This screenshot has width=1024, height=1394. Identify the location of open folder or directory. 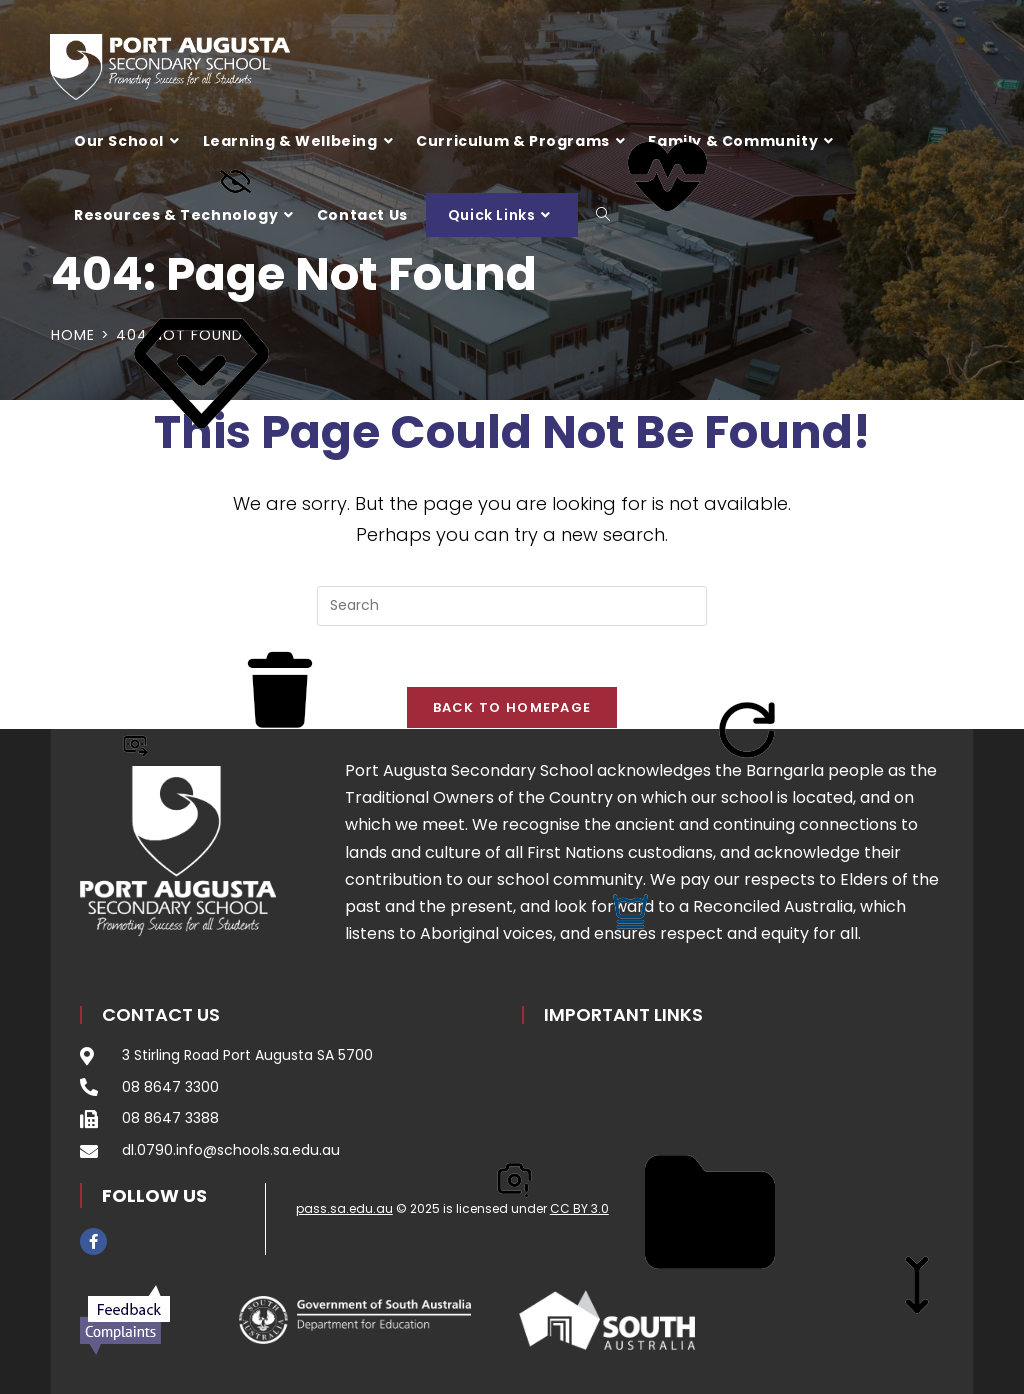
(710, 1212).